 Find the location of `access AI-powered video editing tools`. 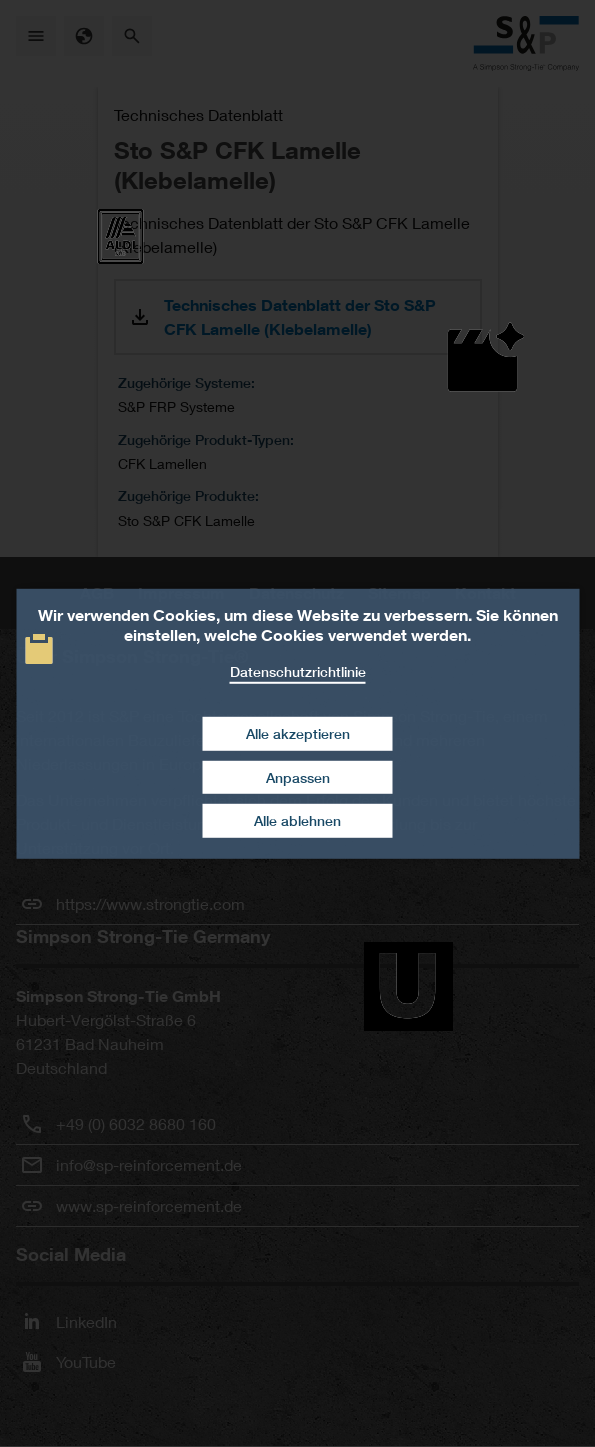

access AI-powered video editing tools is located at coordinates (482, 360).